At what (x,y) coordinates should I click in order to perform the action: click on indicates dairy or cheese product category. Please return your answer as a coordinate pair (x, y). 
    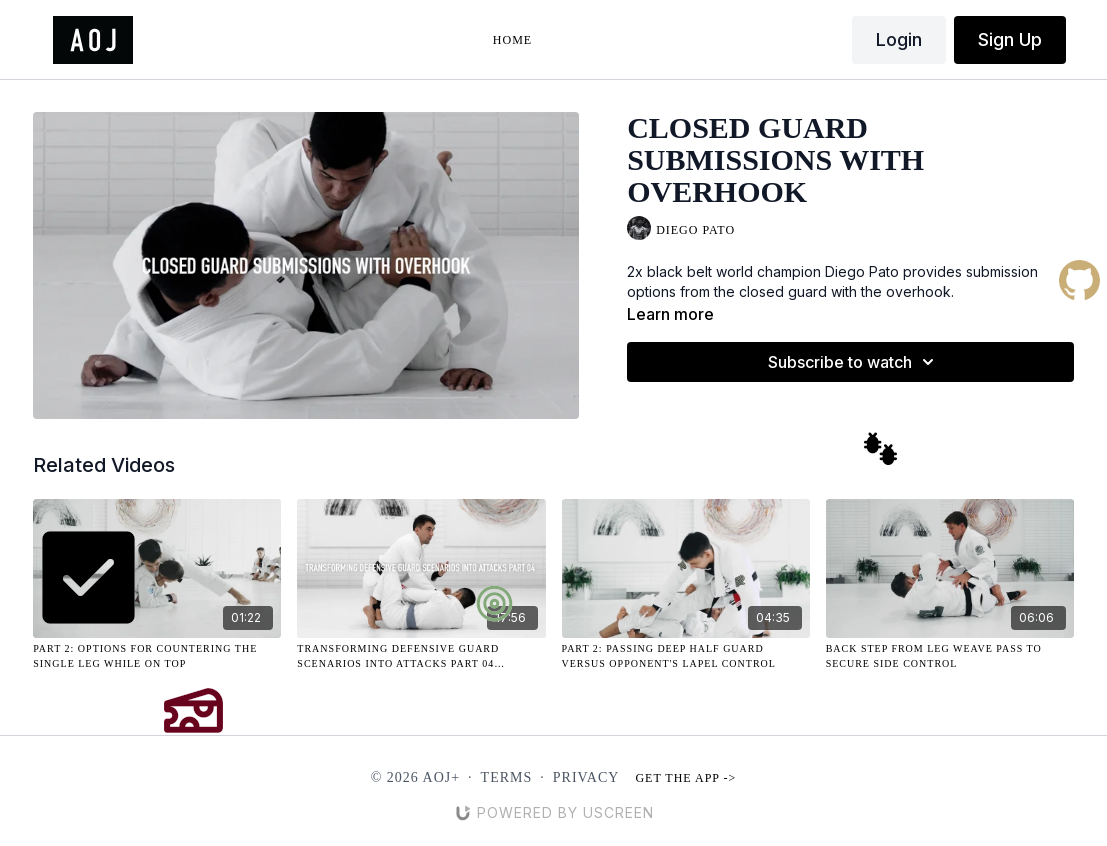
    Looking at the image, I should click on (193, 713).